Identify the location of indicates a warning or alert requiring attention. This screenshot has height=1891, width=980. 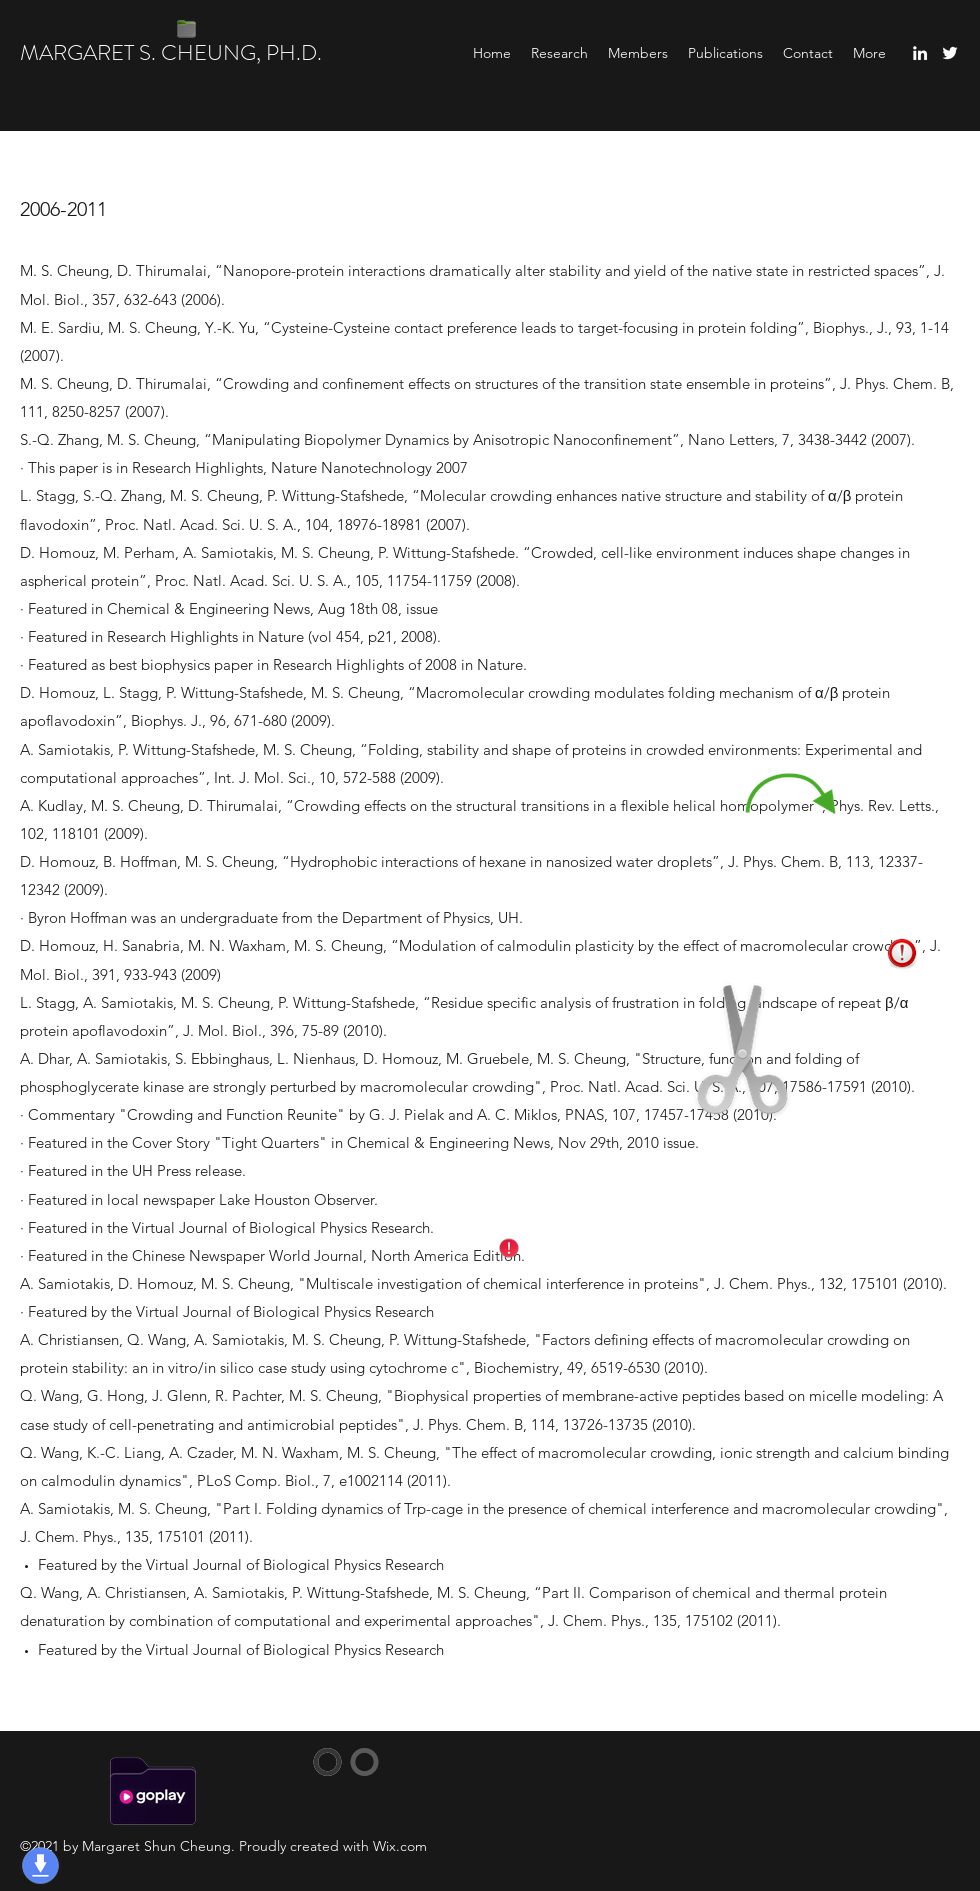
(509, 1248).